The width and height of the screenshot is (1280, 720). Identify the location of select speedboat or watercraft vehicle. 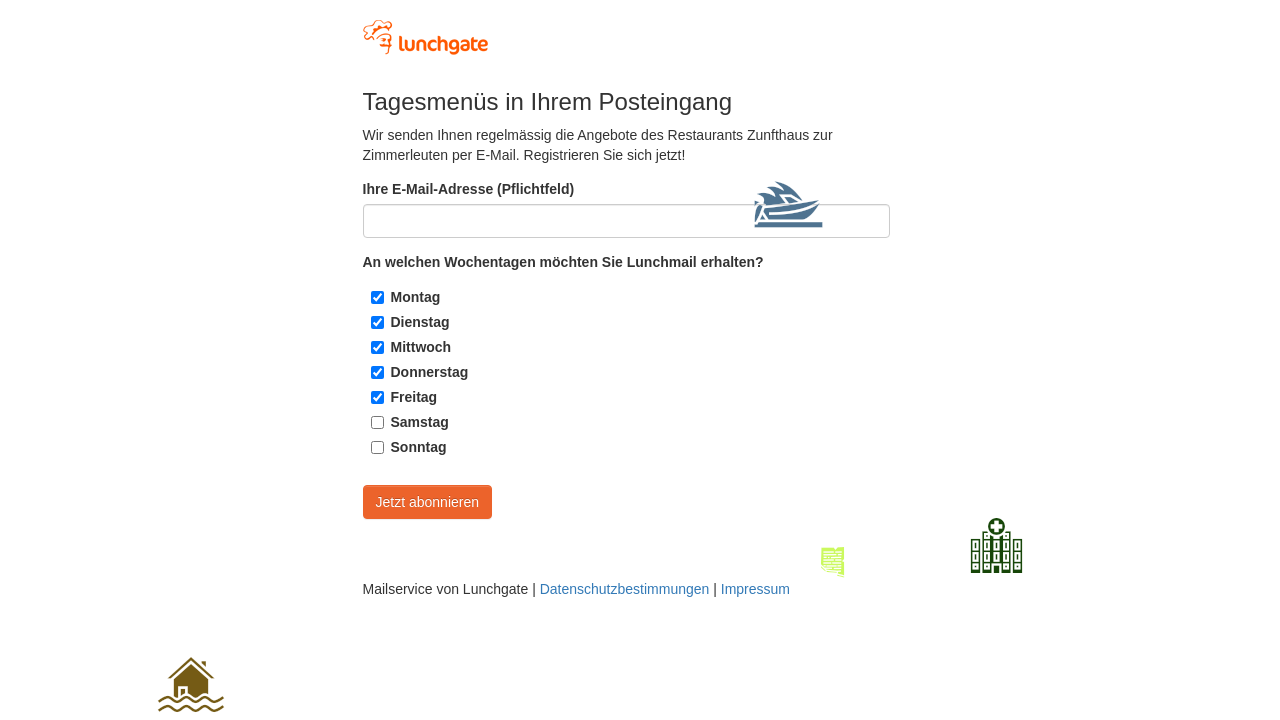
(788, 193).